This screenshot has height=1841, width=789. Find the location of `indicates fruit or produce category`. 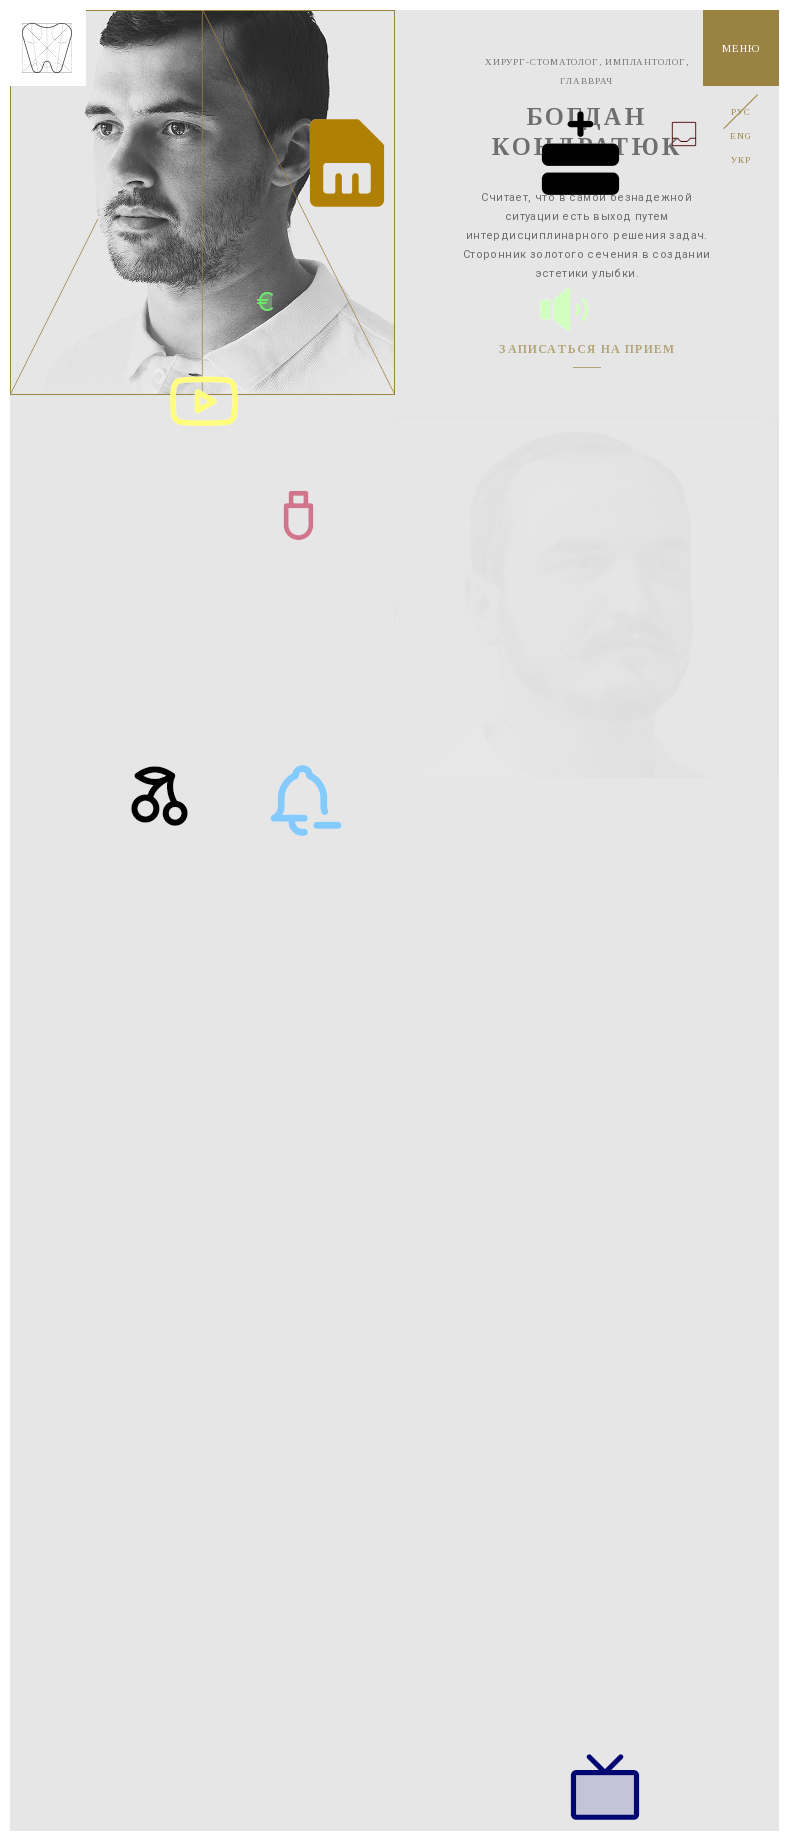

indicates fruit or produce category is located at coordinates (159, 794).